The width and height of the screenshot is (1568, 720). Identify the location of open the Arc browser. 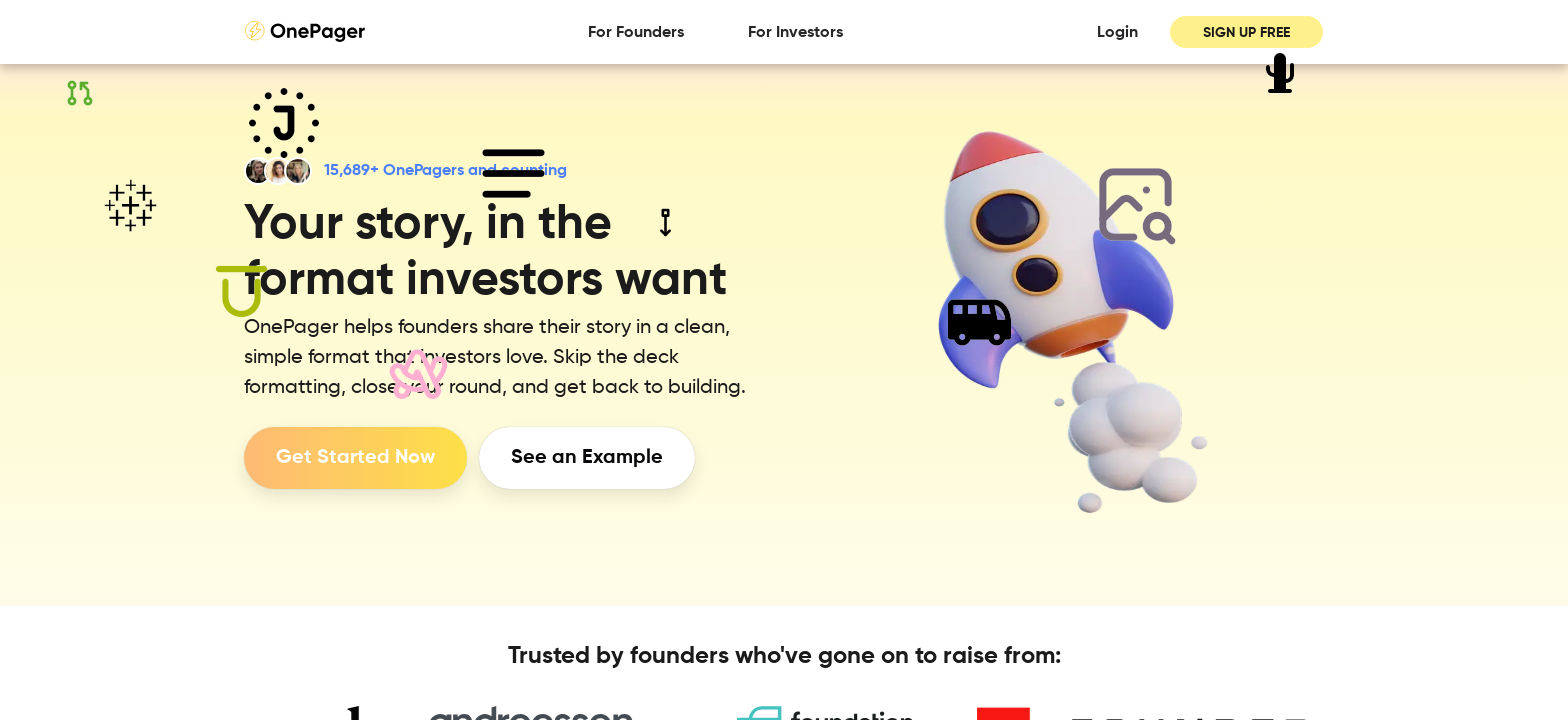
(418, 375).